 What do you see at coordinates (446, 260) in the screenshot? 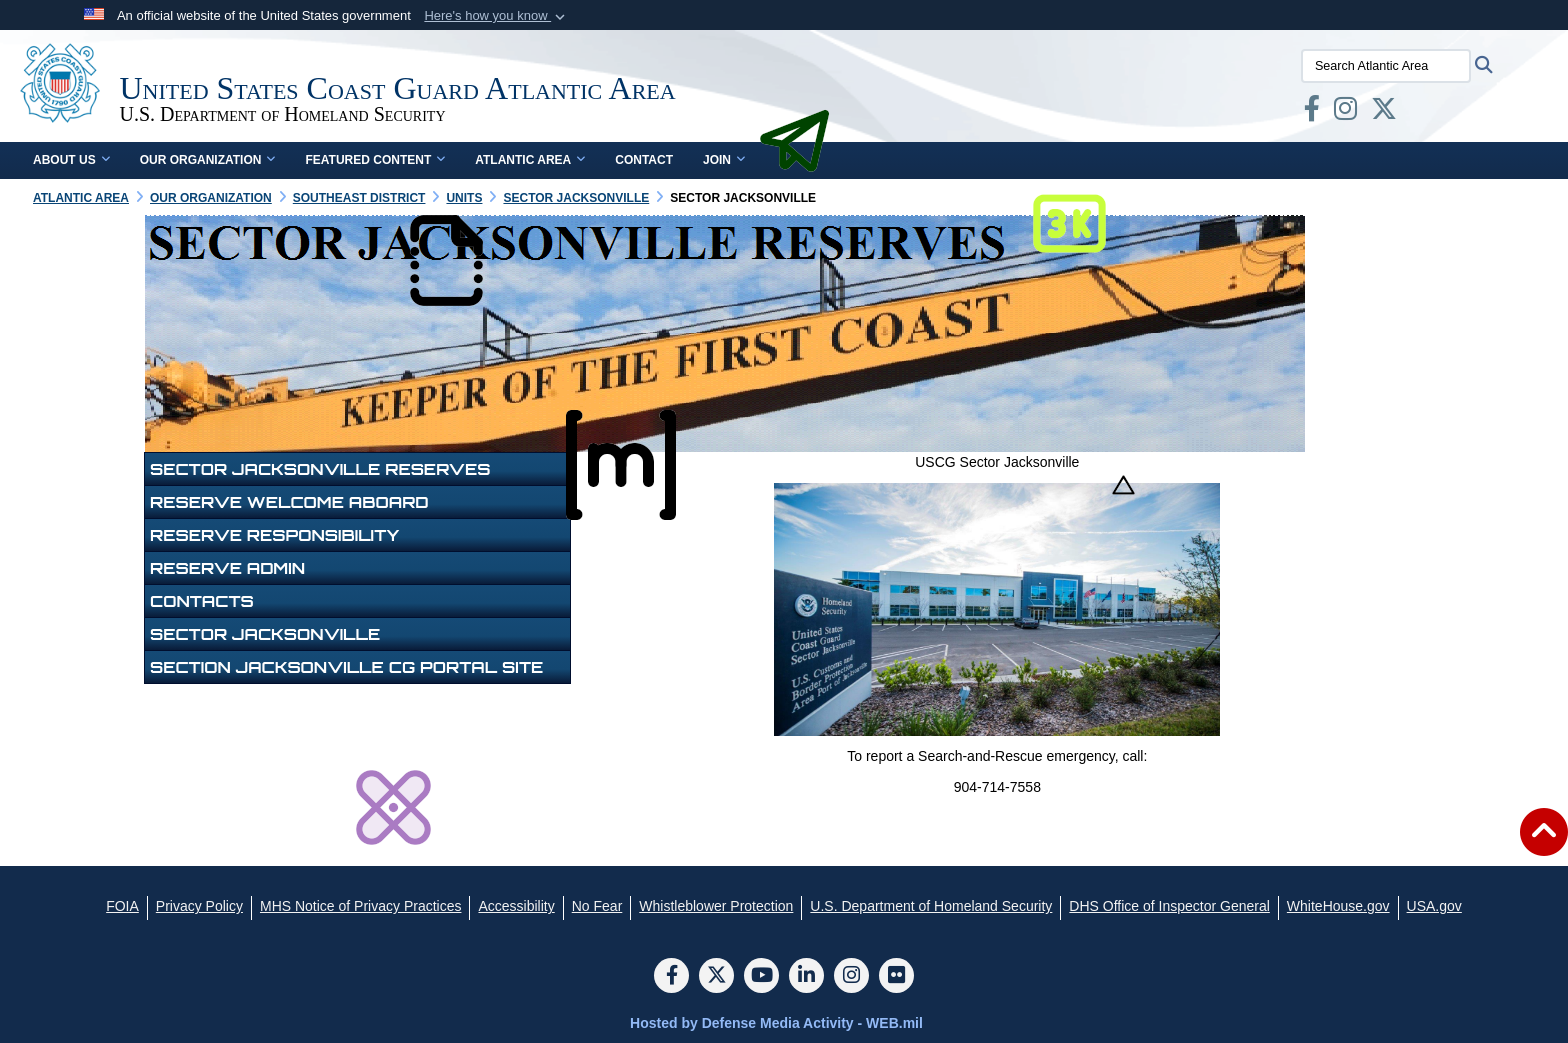
I see `indicates a corrupted or damaged file` at bounding box center [446, 260].